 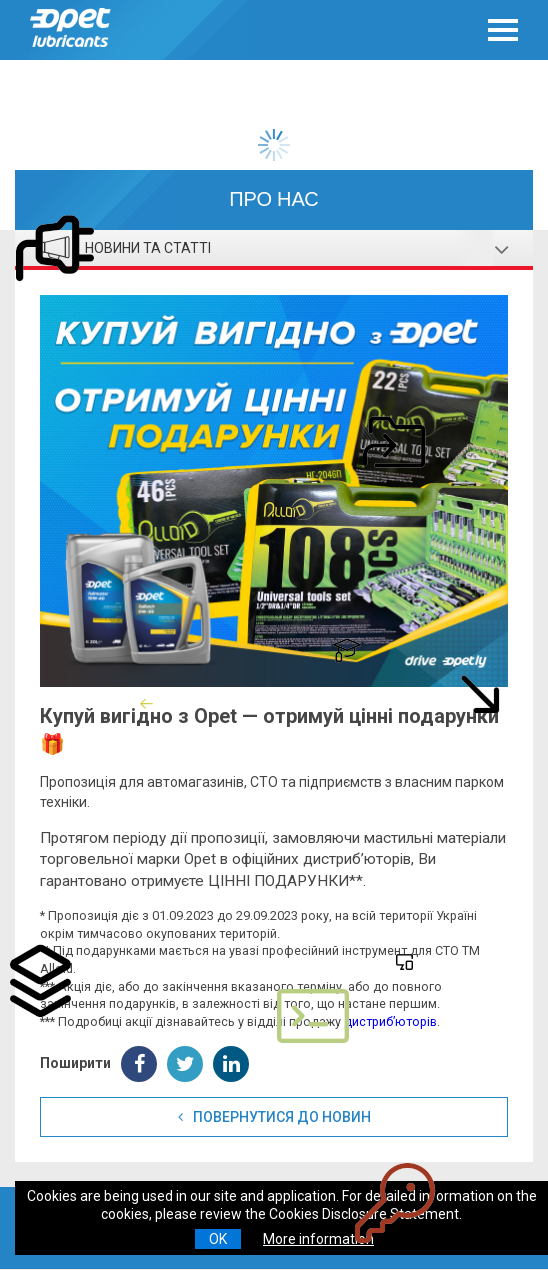 What do you see at coordinates (347, 650) in the screenshot?
I see `access educational resources or tutorials` at bounding box center [347, 650].